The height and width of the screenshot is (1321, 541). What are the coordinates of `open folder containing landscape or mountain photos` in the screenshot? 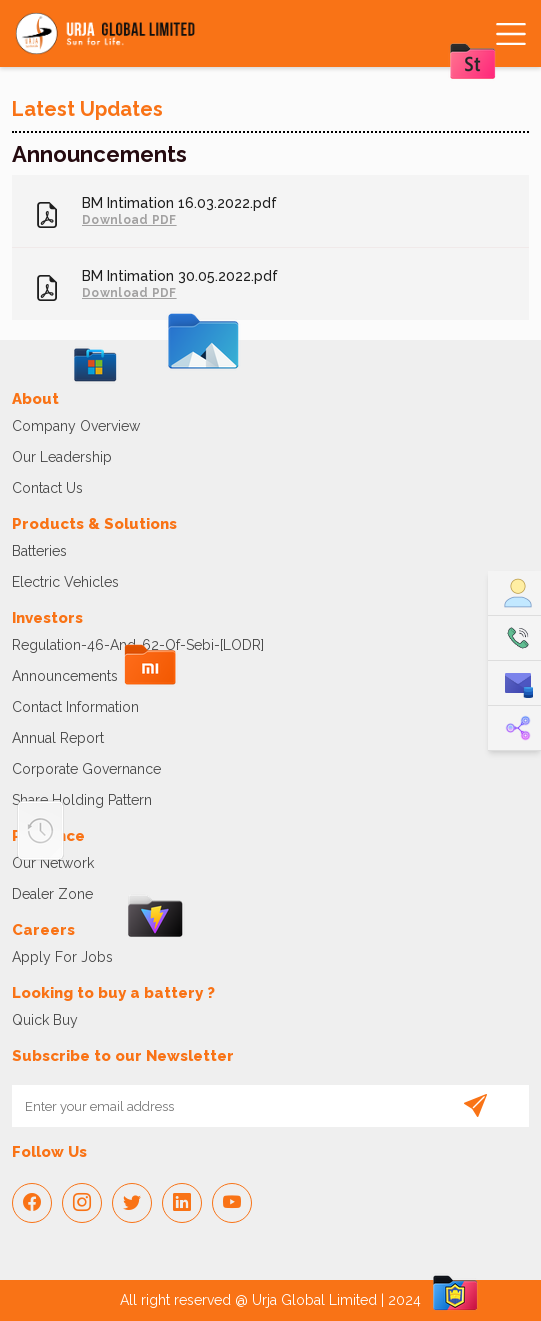 It's located at (203, 343).